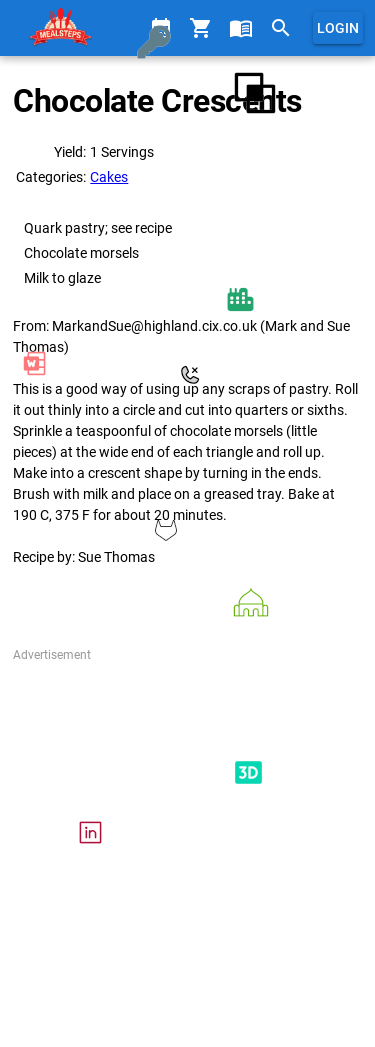 The image size is (375, 1047). I want to click on find nearby mosques, so click(251, 604).